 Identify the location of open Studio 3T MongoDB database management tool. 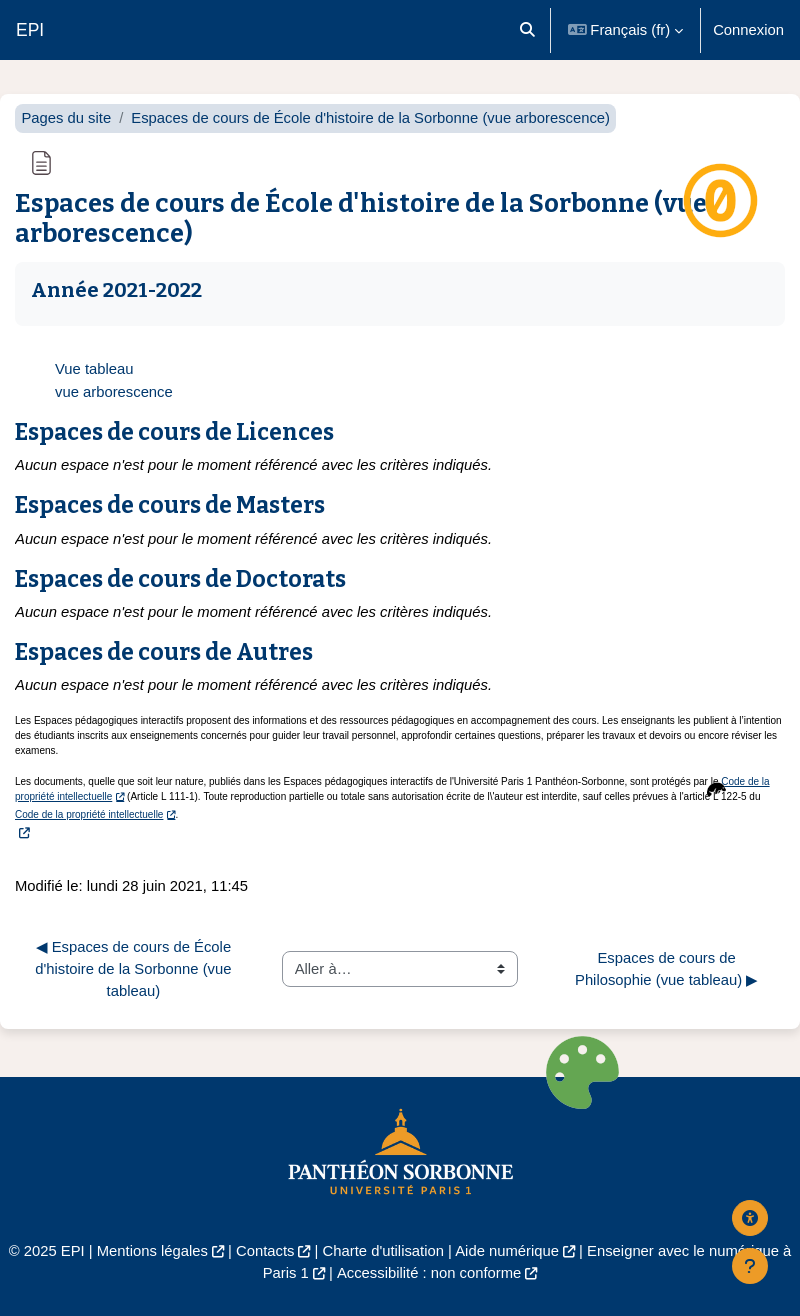
(716, 789).